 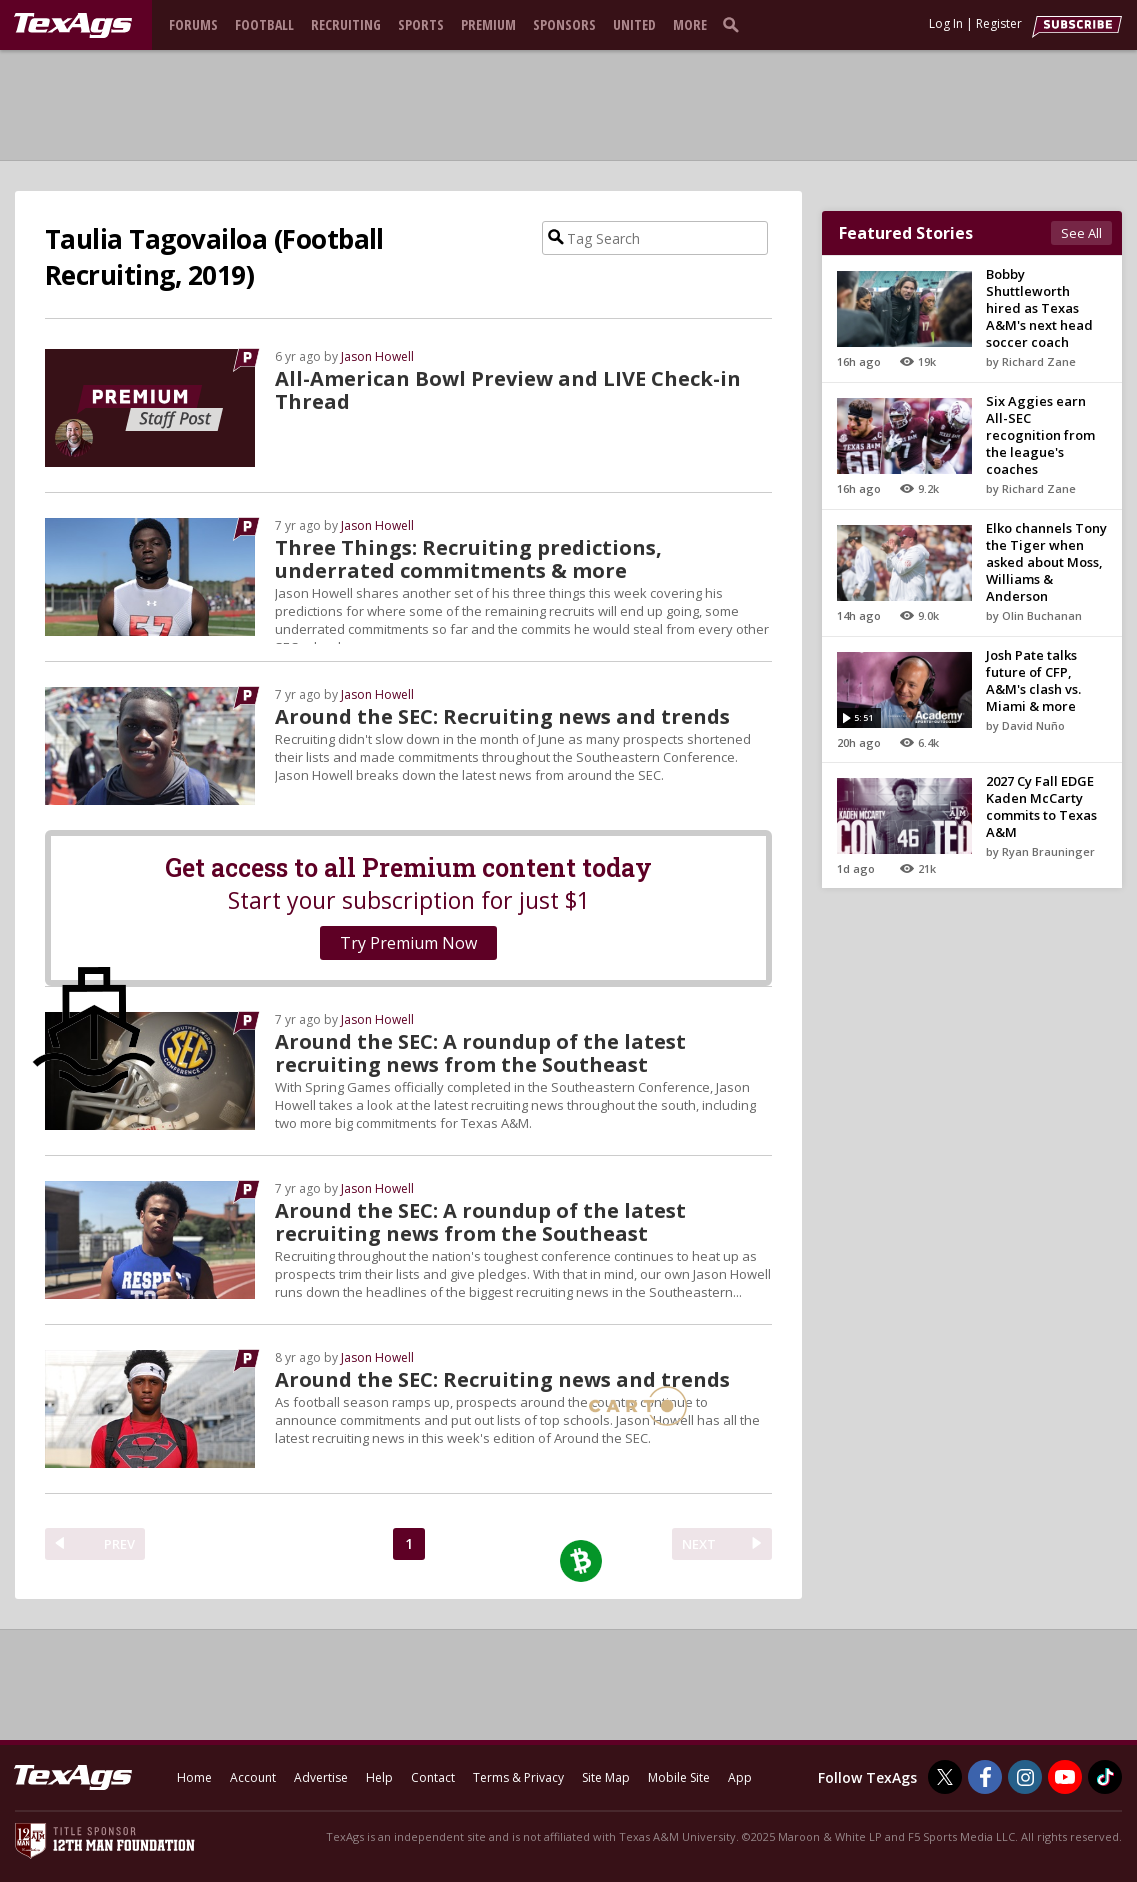 I want to click on bitcoin cash cryptocurrency logo, so click(x=581, y=1561).